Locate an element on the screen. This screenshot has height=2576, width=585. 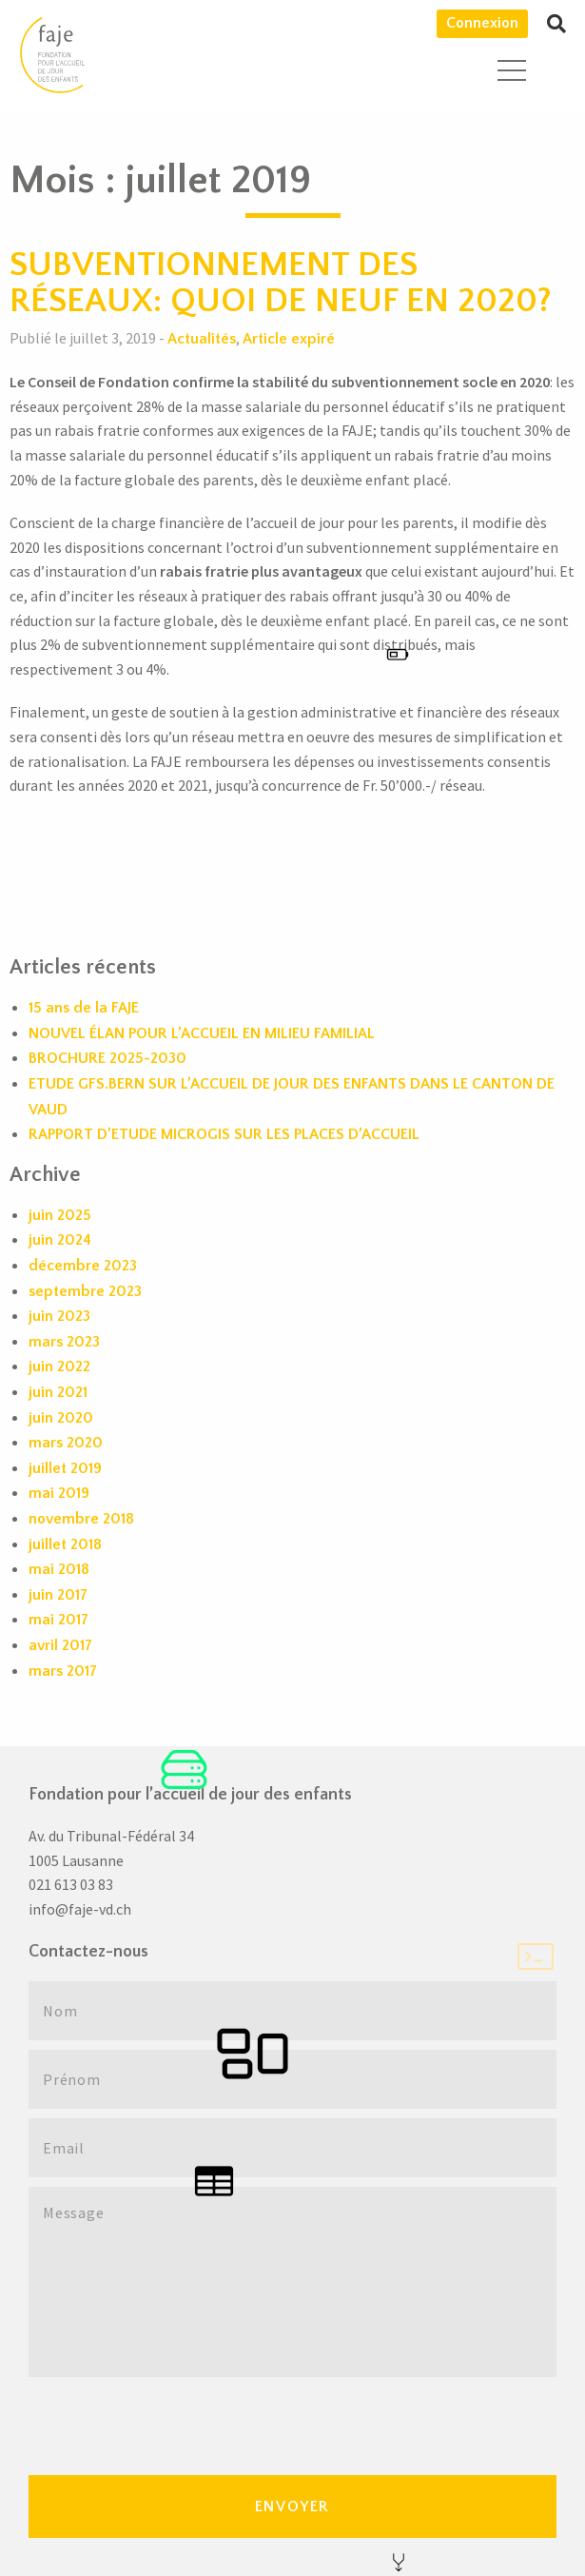
indicates battery at 50% charge level is located at coordinates (398, 654).